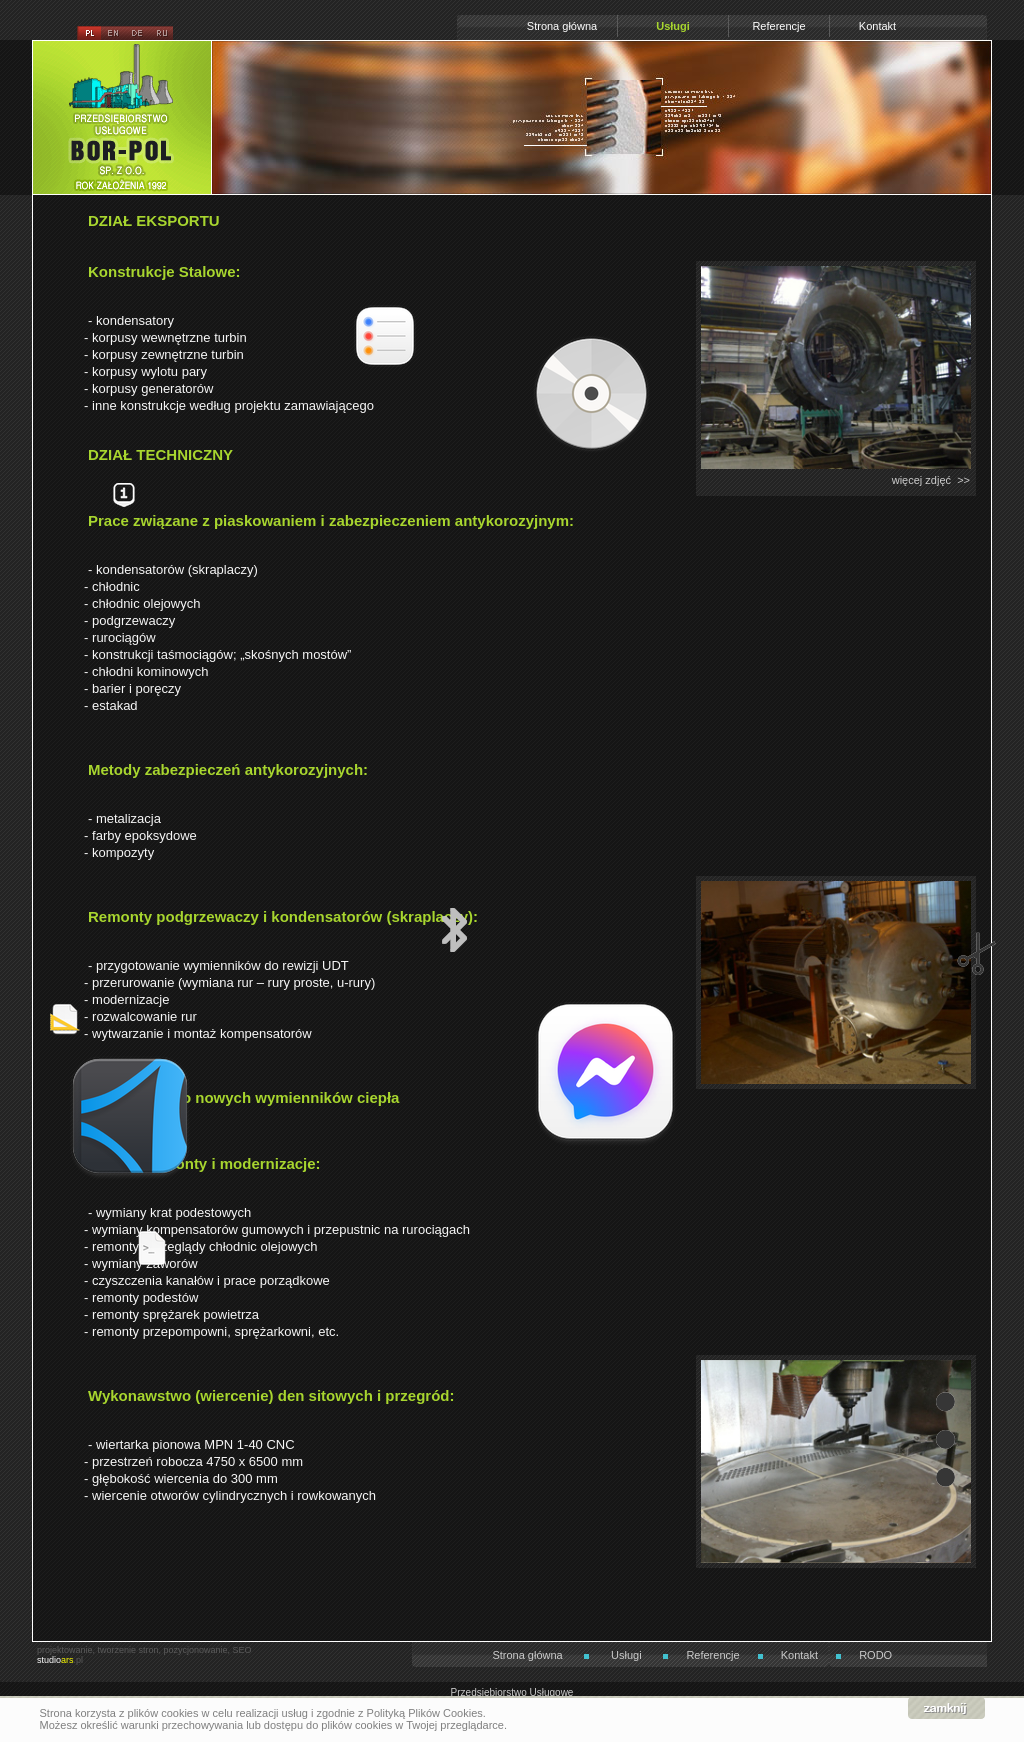 This screenshot has height=1742, width=1024. Describe the element at coordinates (976, 952) in the screenshot. I see `open PDF Slicer to cut and rearrange PDF pages` at that location.